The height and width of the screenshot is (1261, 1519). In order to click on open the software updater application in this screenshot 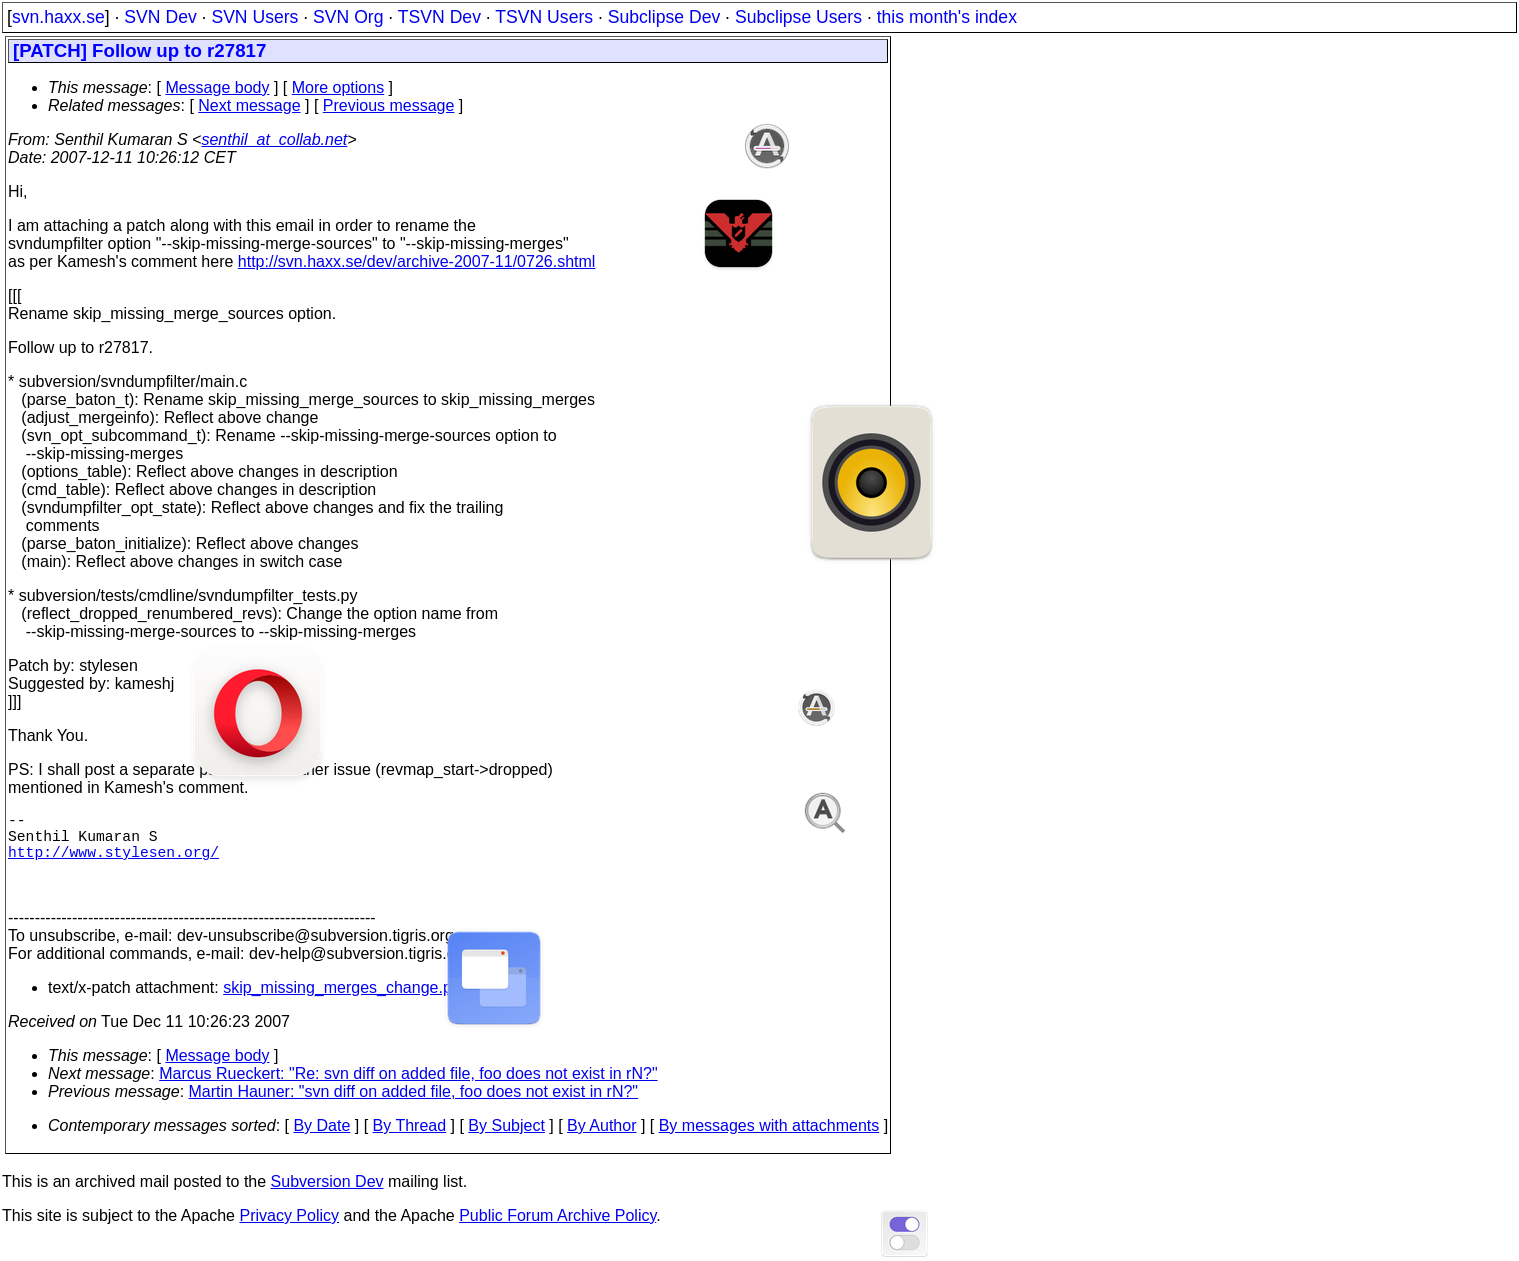, I will do `click(767, 146)`.